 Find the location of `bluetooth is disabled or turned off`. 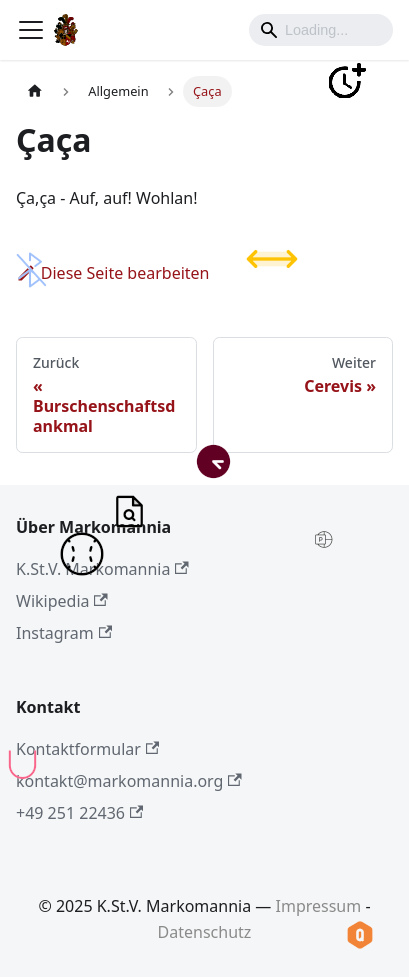

bluetooth is disabled or turned off is located at coordinates (30, 270).